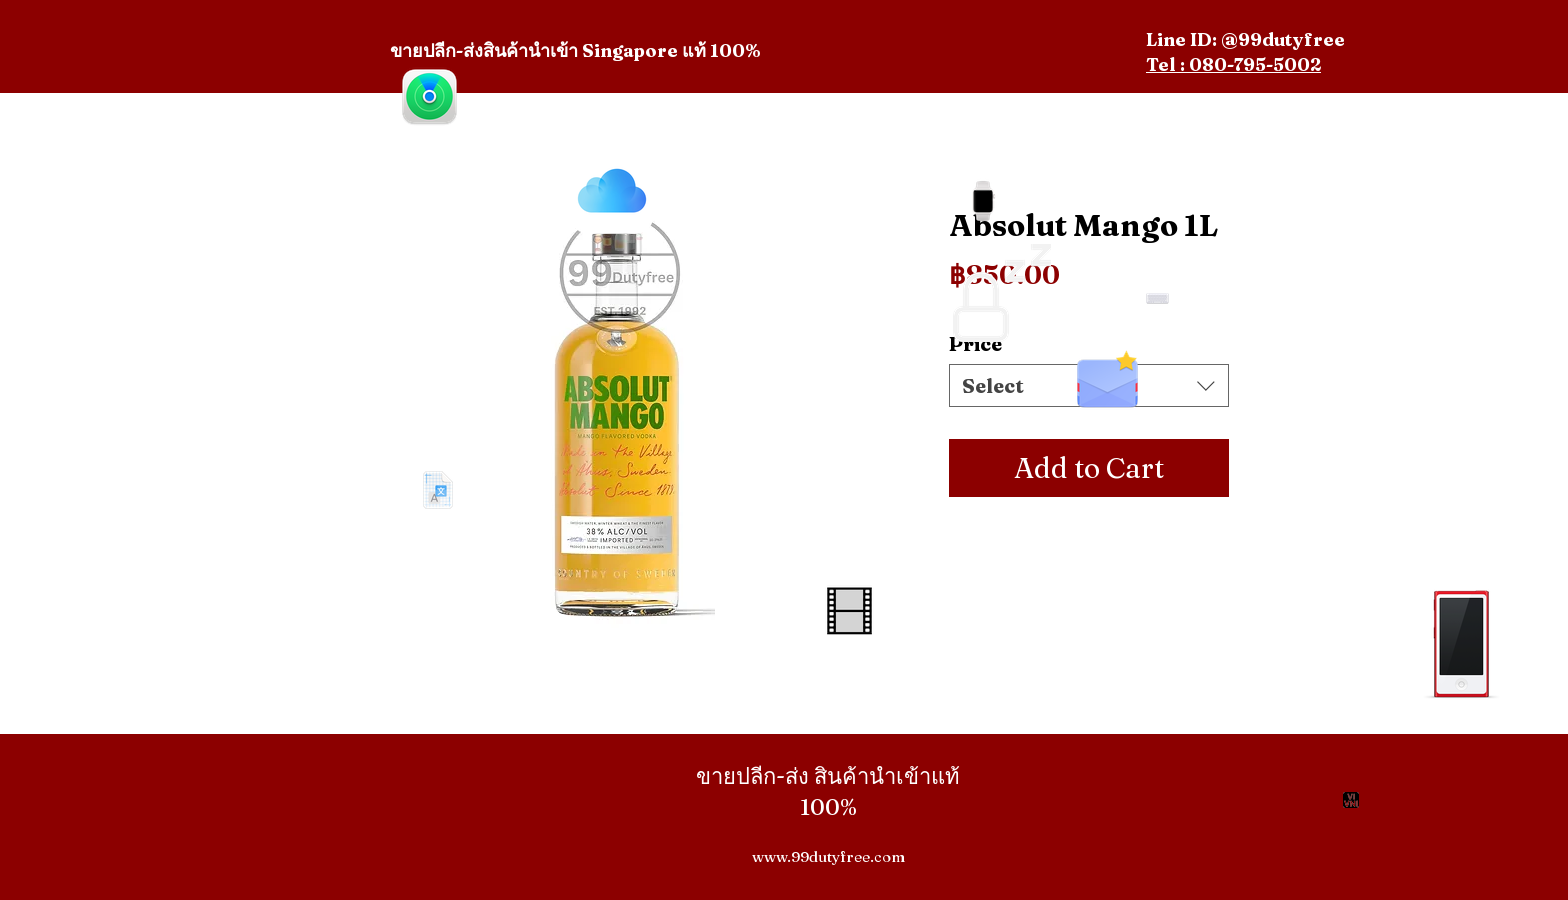 The image size is (1568, 900). What do you see at coordinates (849, 610) in the screenshot?
I see `access your movies folder in the sidebar` at bounding box center [849, 610].